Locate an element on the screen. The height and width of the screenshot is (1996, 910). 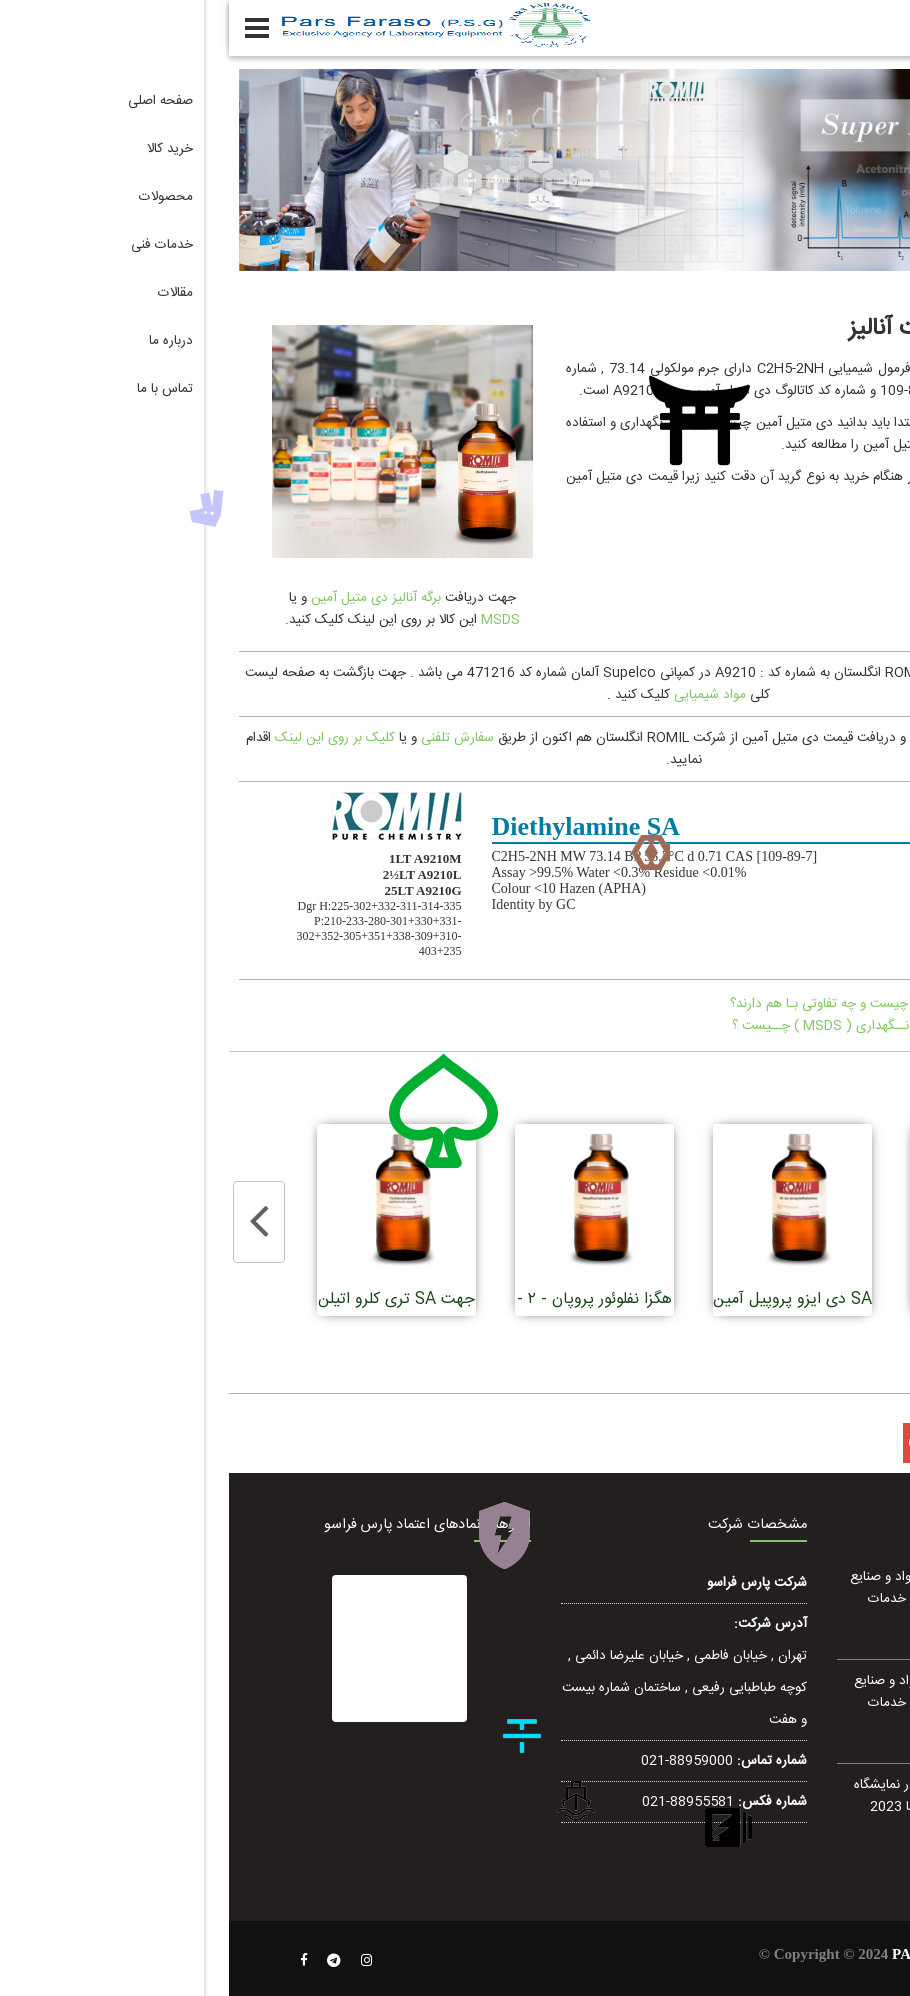
ImprovMX email forwarding service logo is located at coordinates (576, 1801).